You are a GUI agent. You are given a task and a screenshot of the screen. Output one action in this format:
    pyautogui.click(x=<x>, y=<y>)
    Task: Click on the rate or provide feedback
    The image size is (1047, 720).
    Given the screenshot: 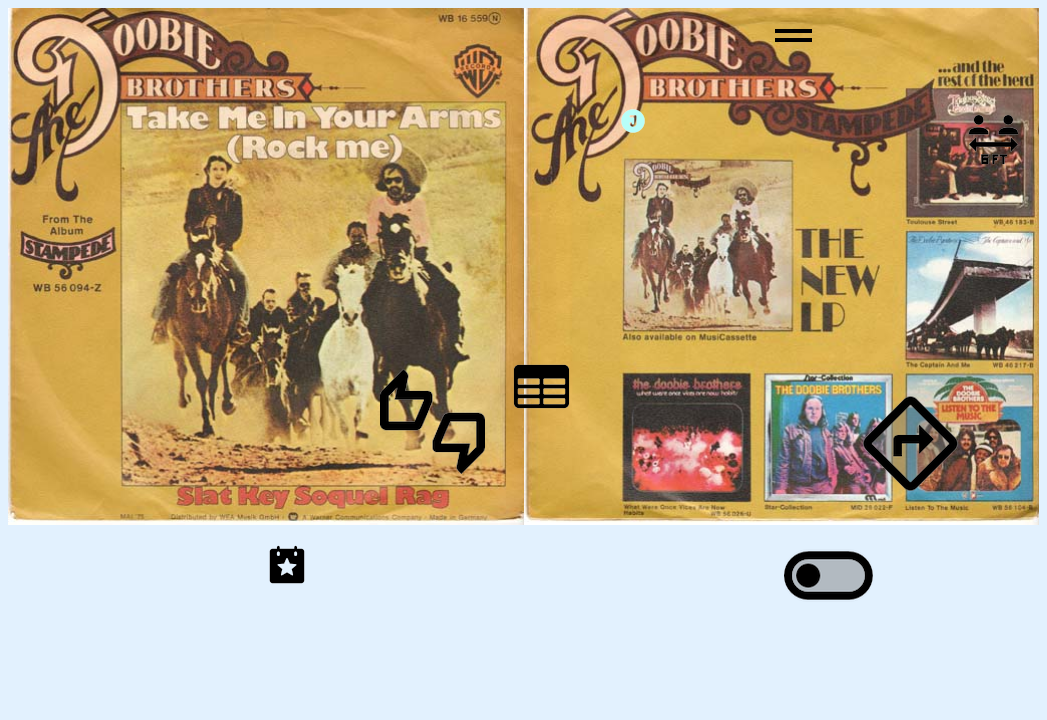 What is the action you would take?
    pyautogui.click(x=432, y=421)
    